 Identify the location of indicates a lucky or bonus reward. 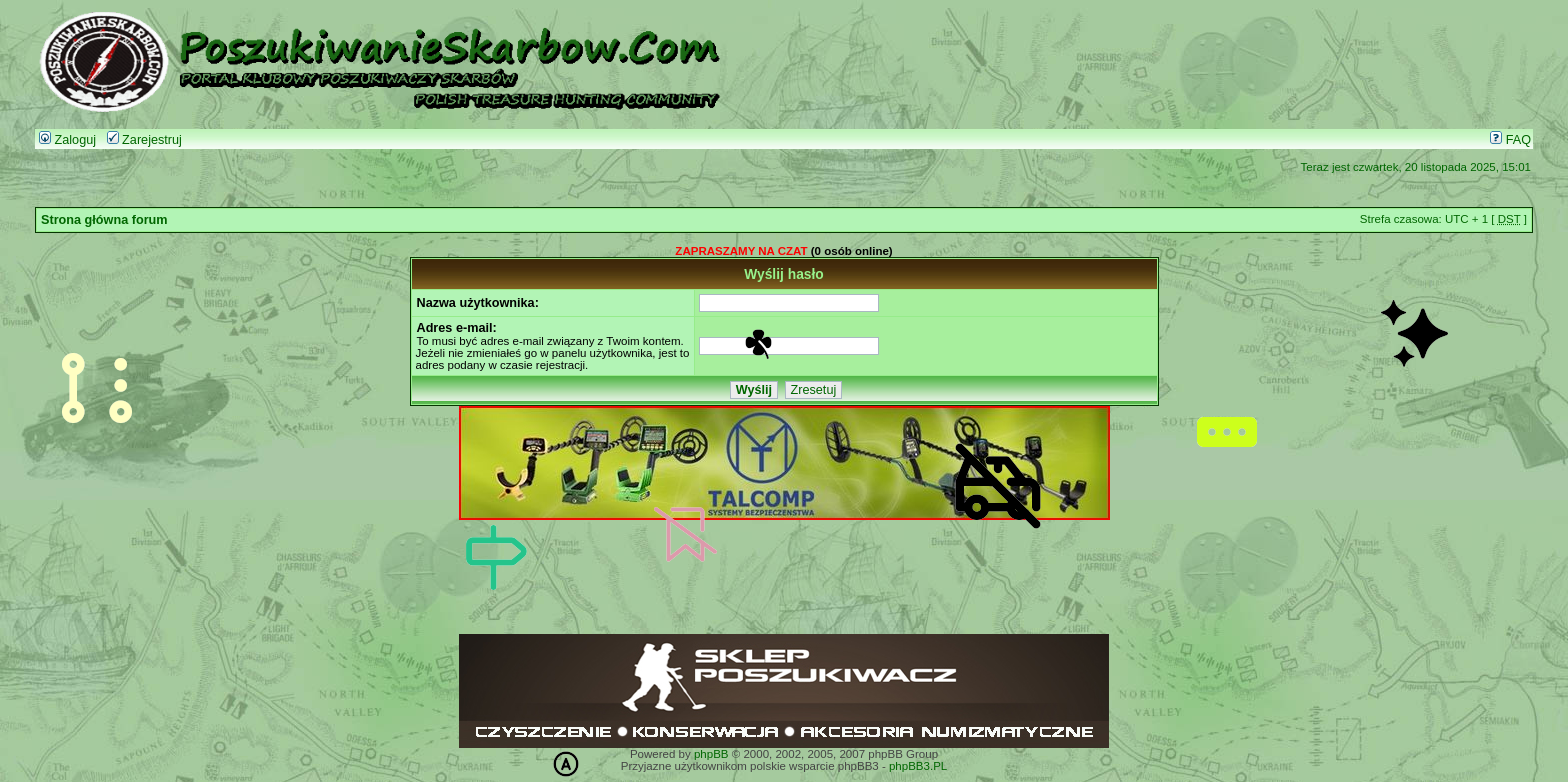
(758, 343).